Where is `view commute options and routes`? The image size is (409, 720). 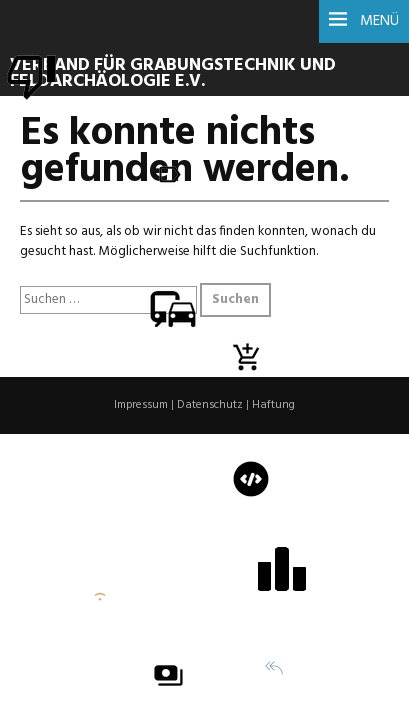
view commute options and routes is located at coordinates (173, 309).